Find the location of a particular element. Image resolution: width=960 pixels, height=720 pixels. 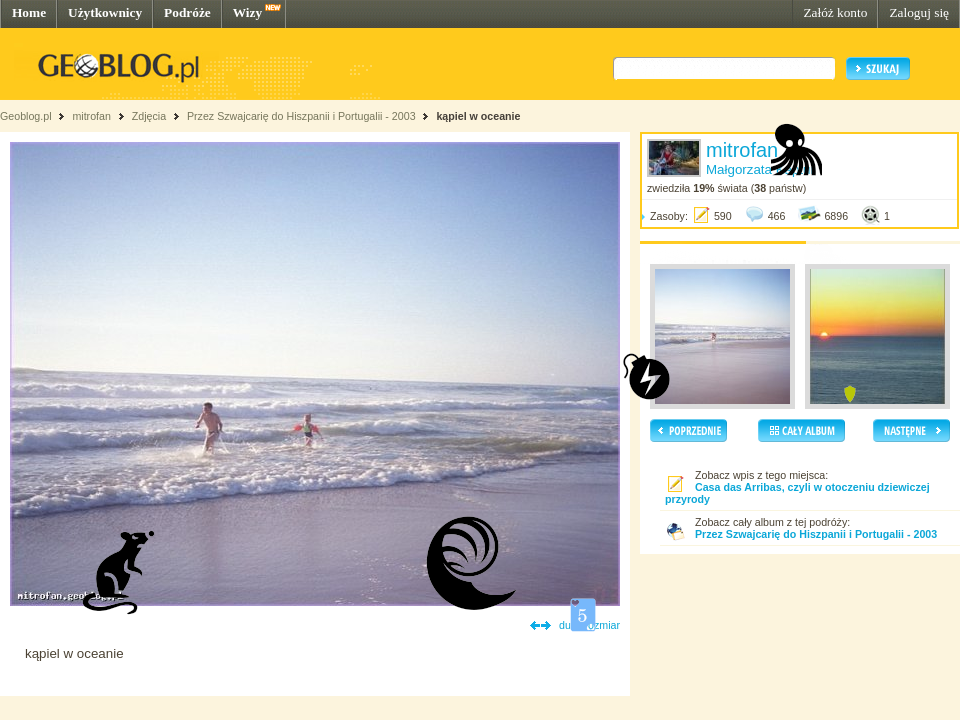

activate an explosive or power attack ability is located at coordinates (646, 376).